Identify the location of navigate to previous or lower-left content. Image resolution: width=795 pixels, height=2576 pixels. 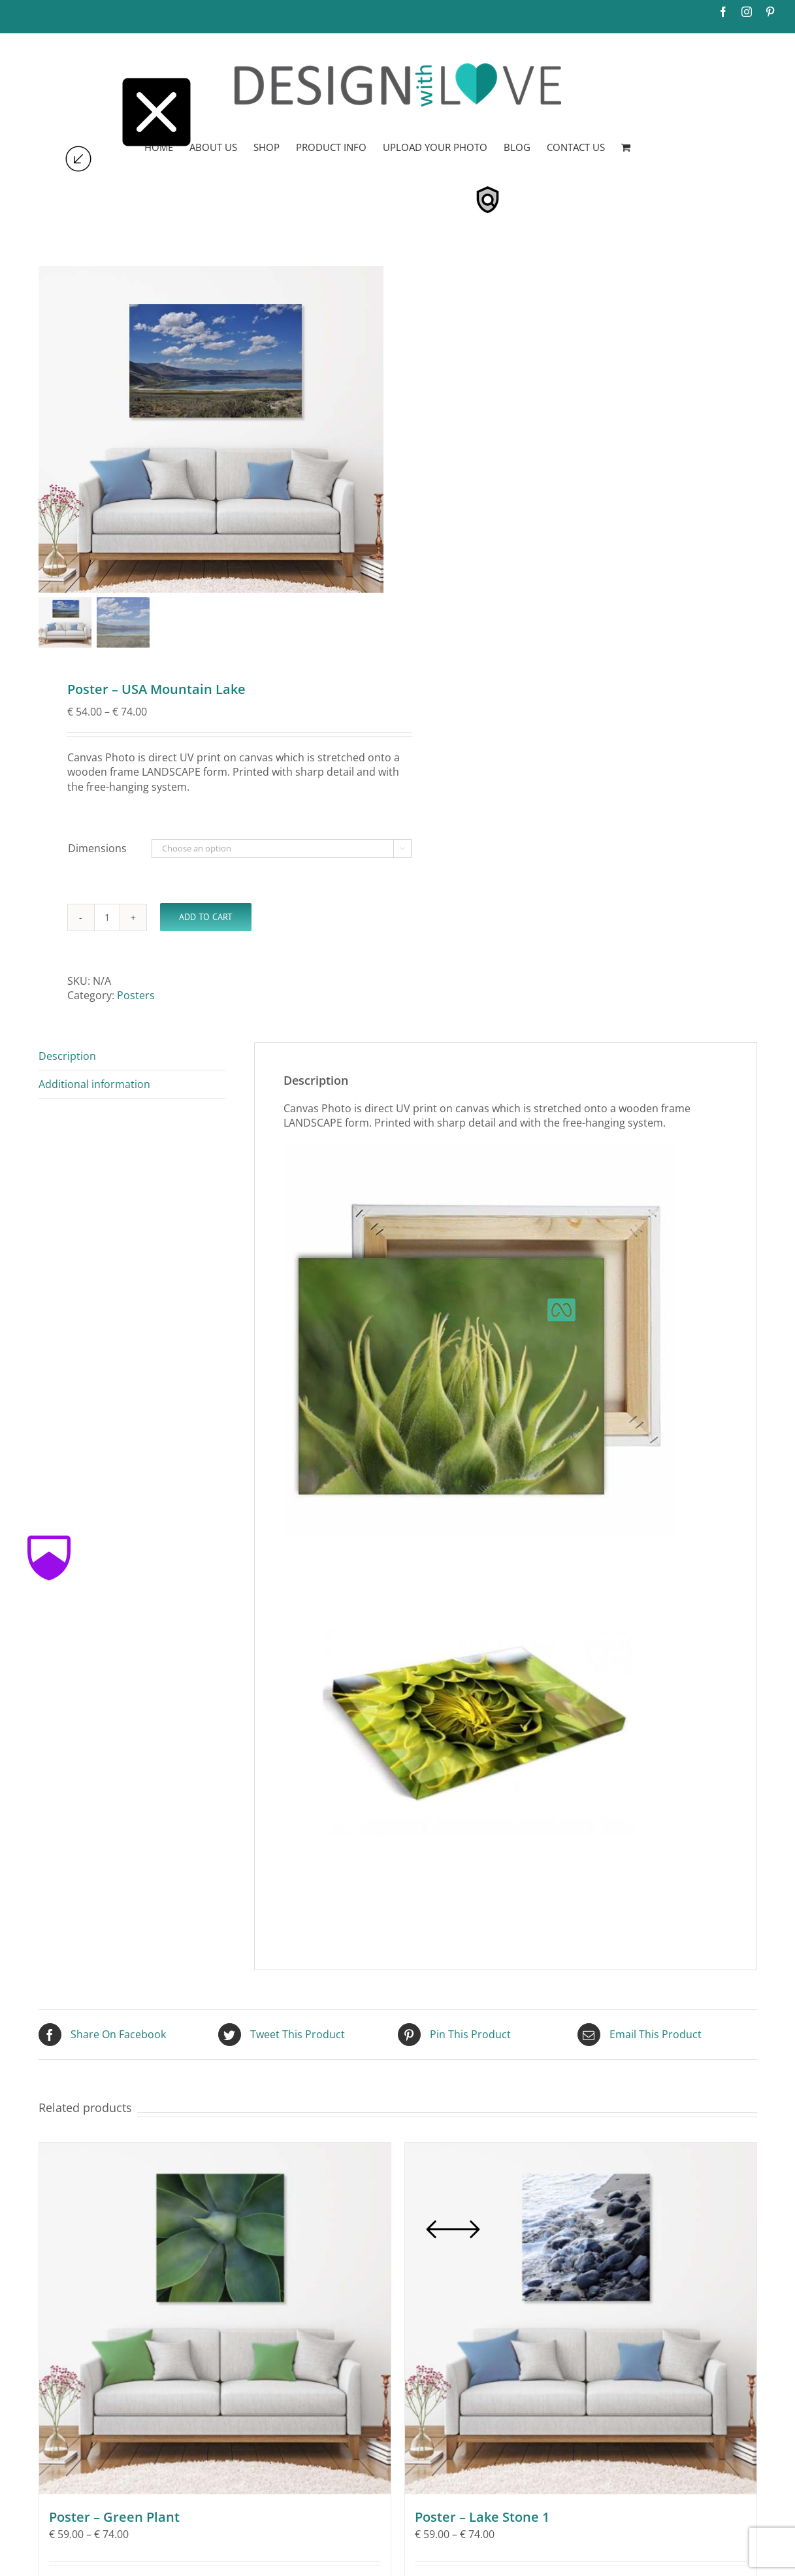
(78, 159).